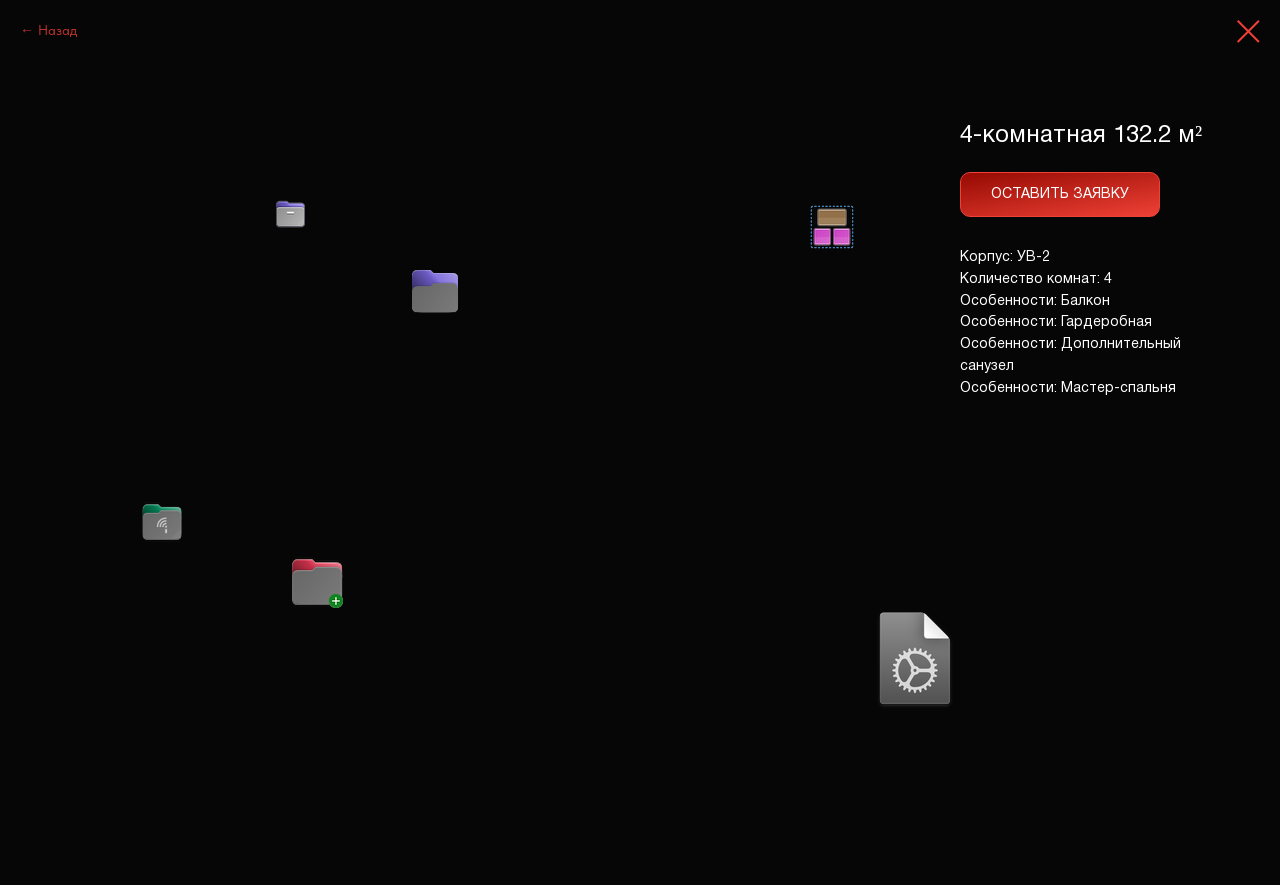 The width and height of the screenshot is (1280, 885). Describe the element at coordinates (435, 291) in the screenshot. I see `drop files here to add to folder` at that location.